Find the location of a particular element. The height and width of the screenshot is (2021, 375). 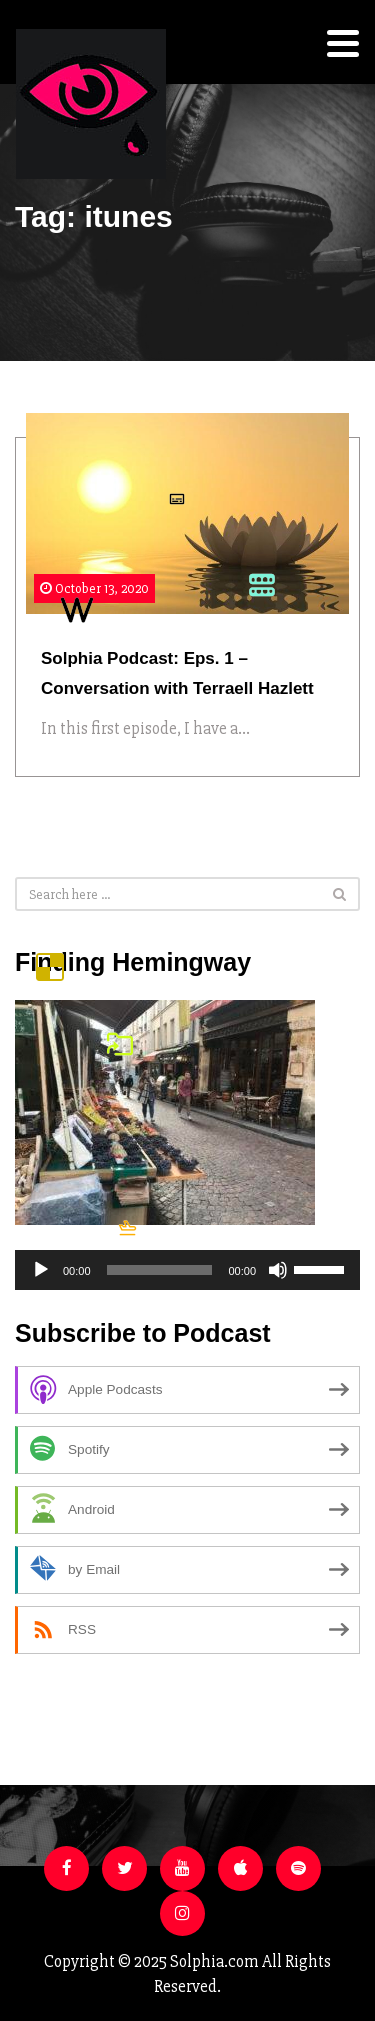

represents the letter "w" in text or keyboard input is located at coordinates (77, 610).